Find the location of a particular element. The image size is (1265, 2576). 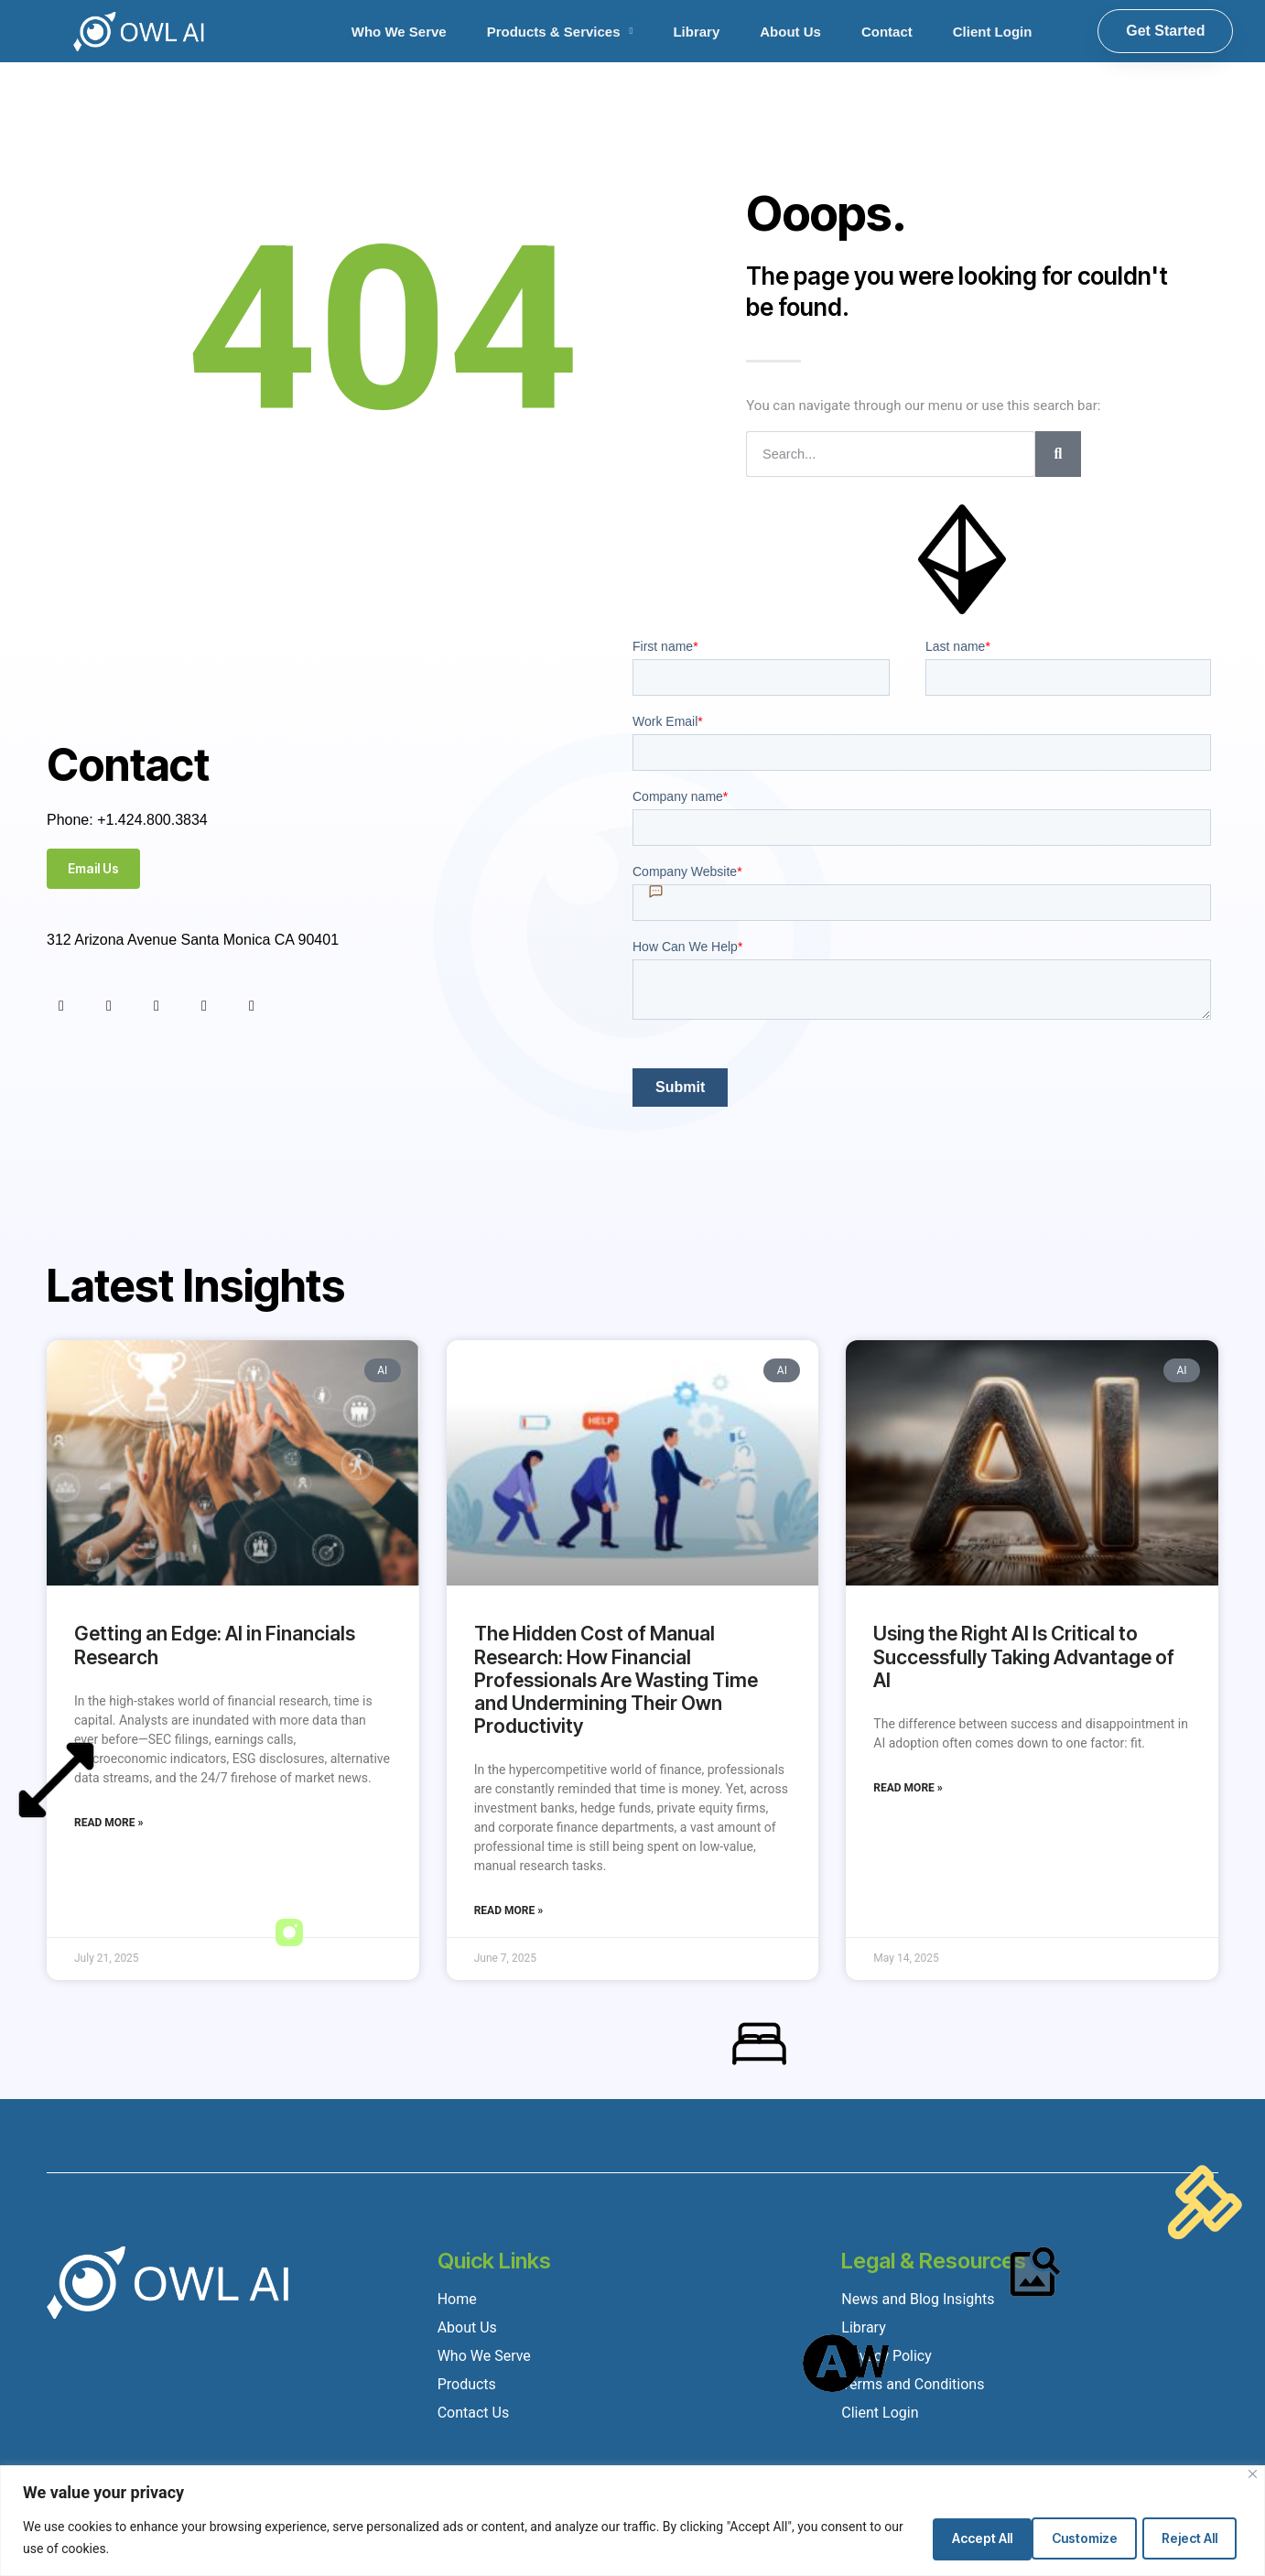

view hotel or accommodation options is located at coordinates (759, 2043).